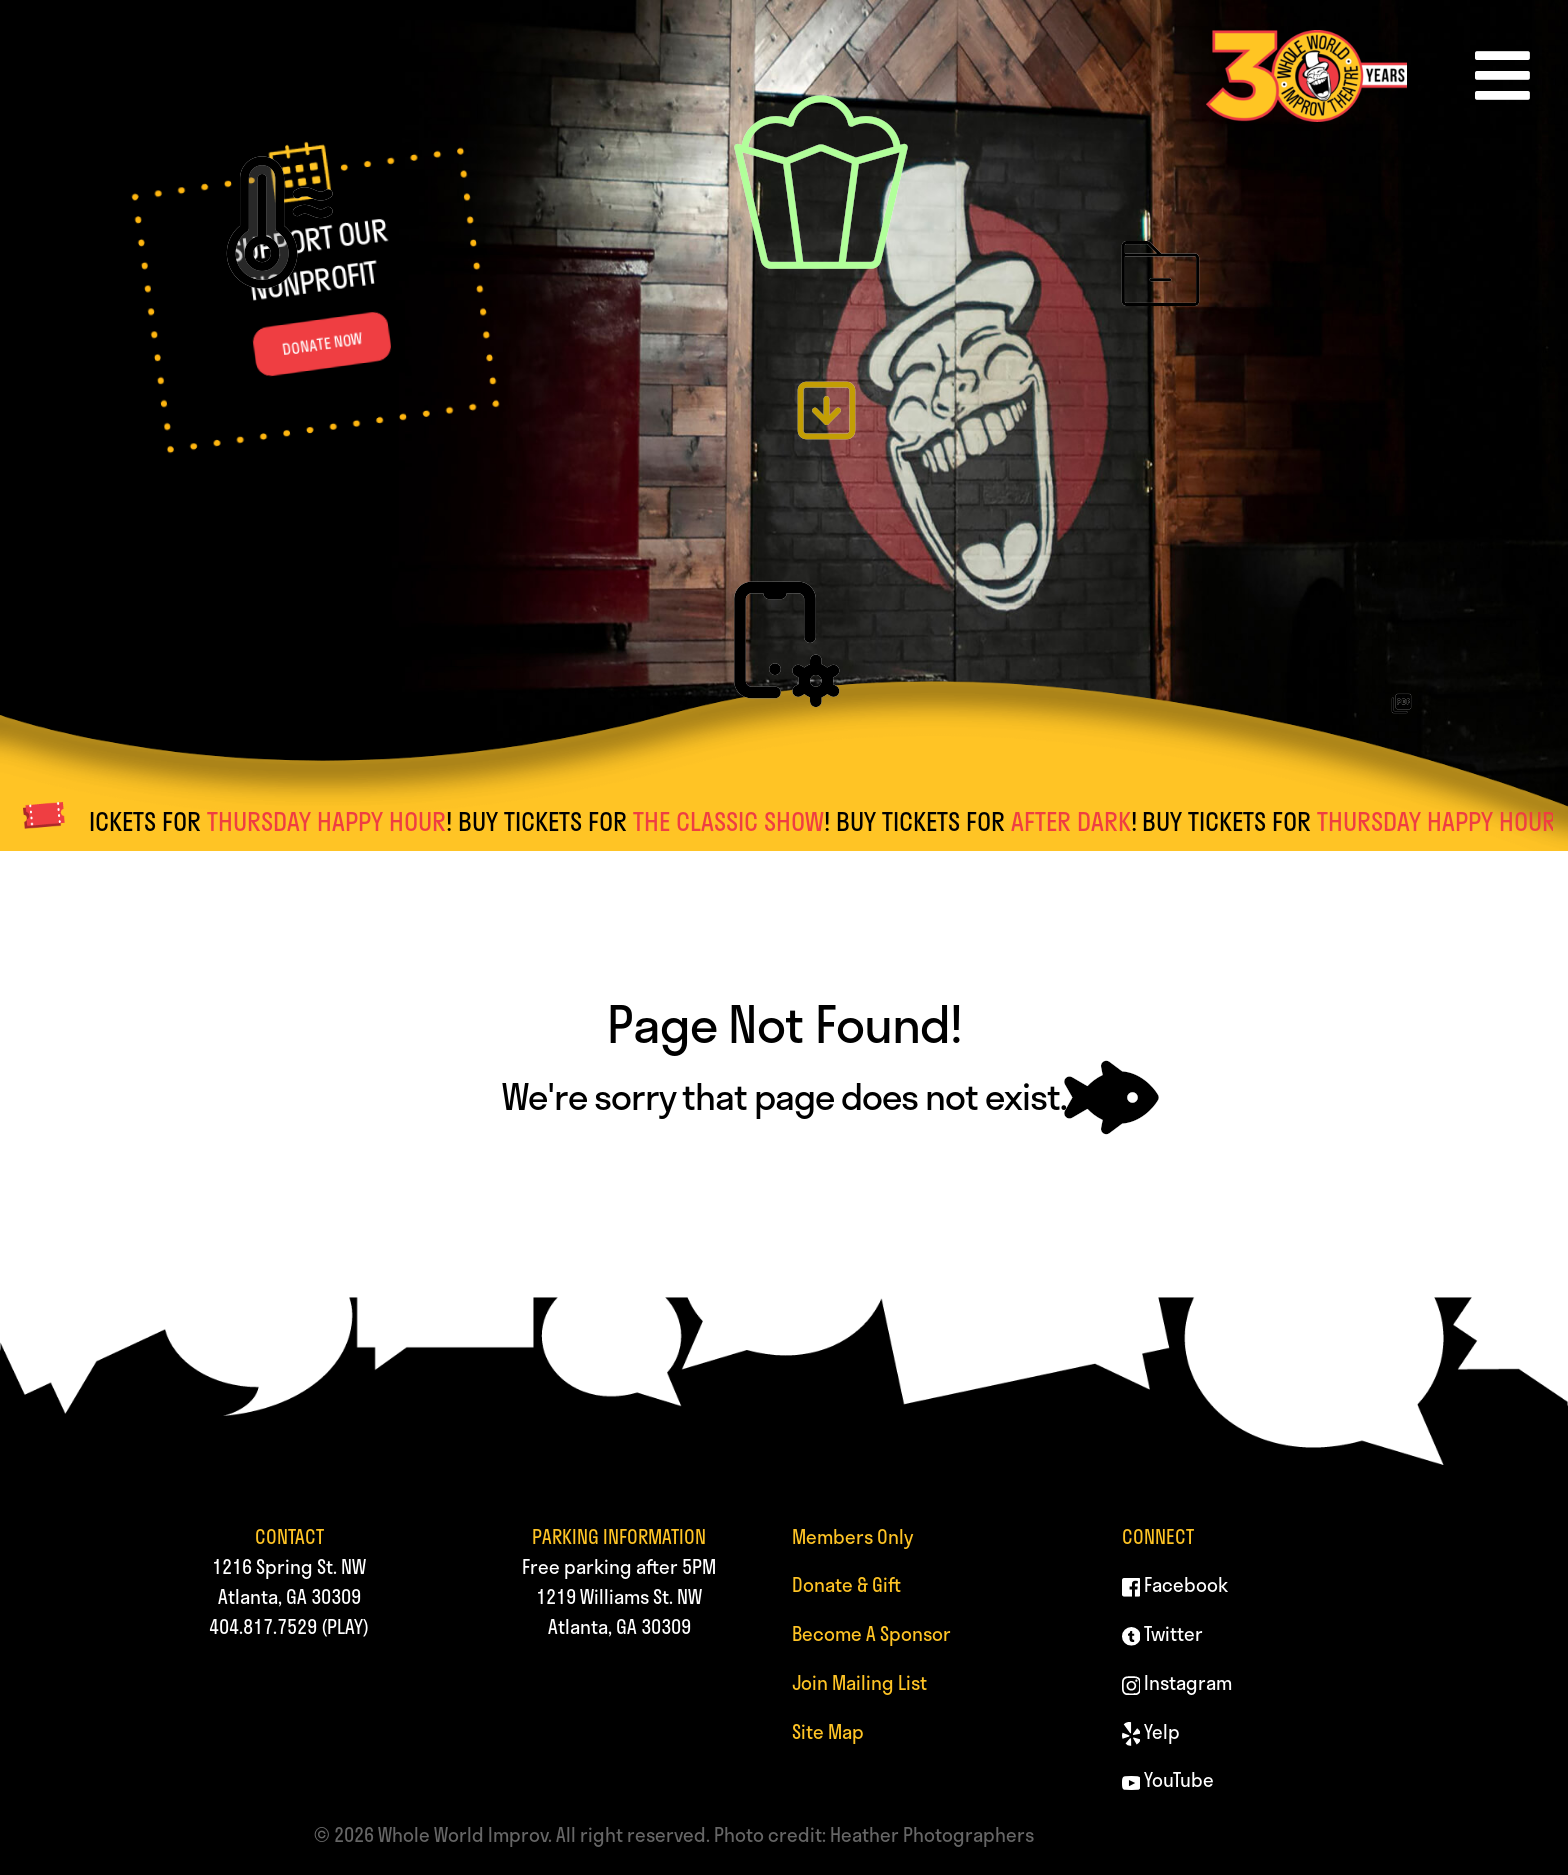  Describe the element at coordinates (1111, 1097) in the screenshot. I see `indicates seafood or fish-related content` at that location.